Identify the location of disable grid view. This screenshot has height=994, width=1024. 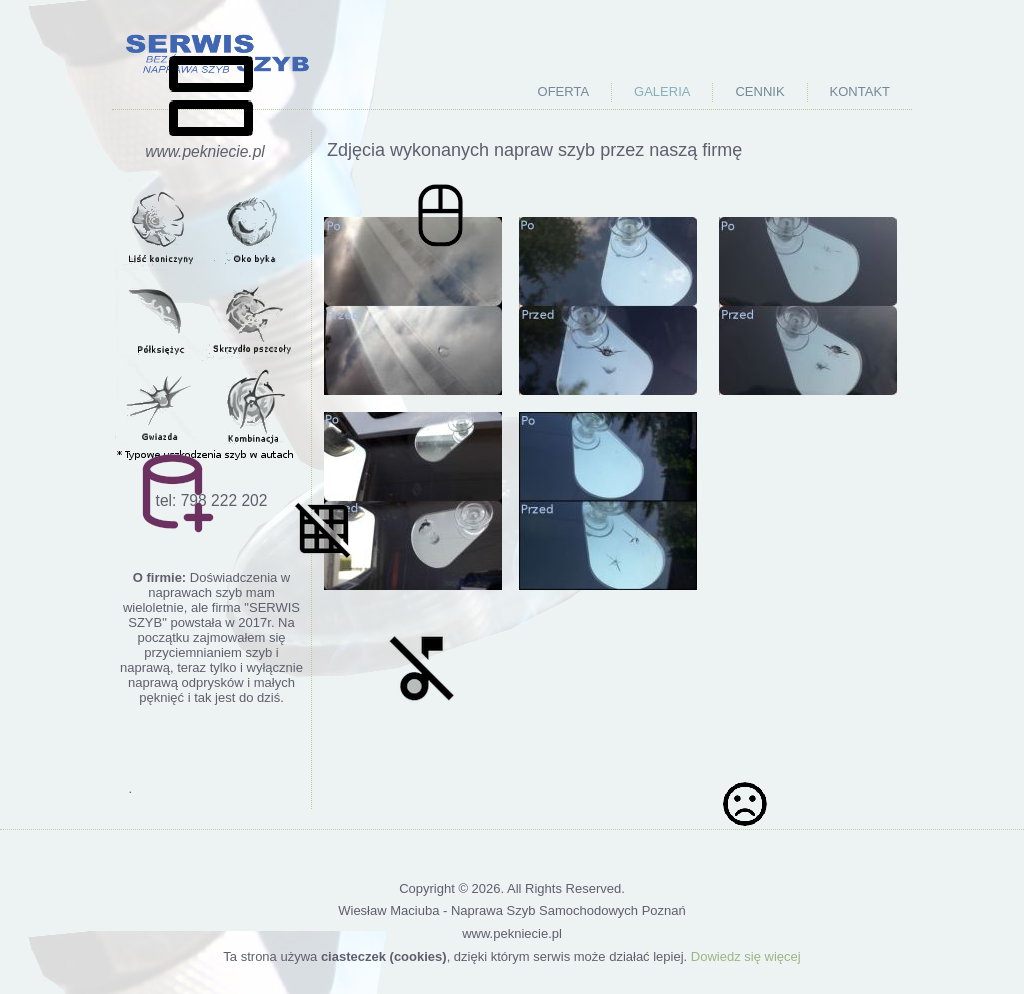
(324, 529).